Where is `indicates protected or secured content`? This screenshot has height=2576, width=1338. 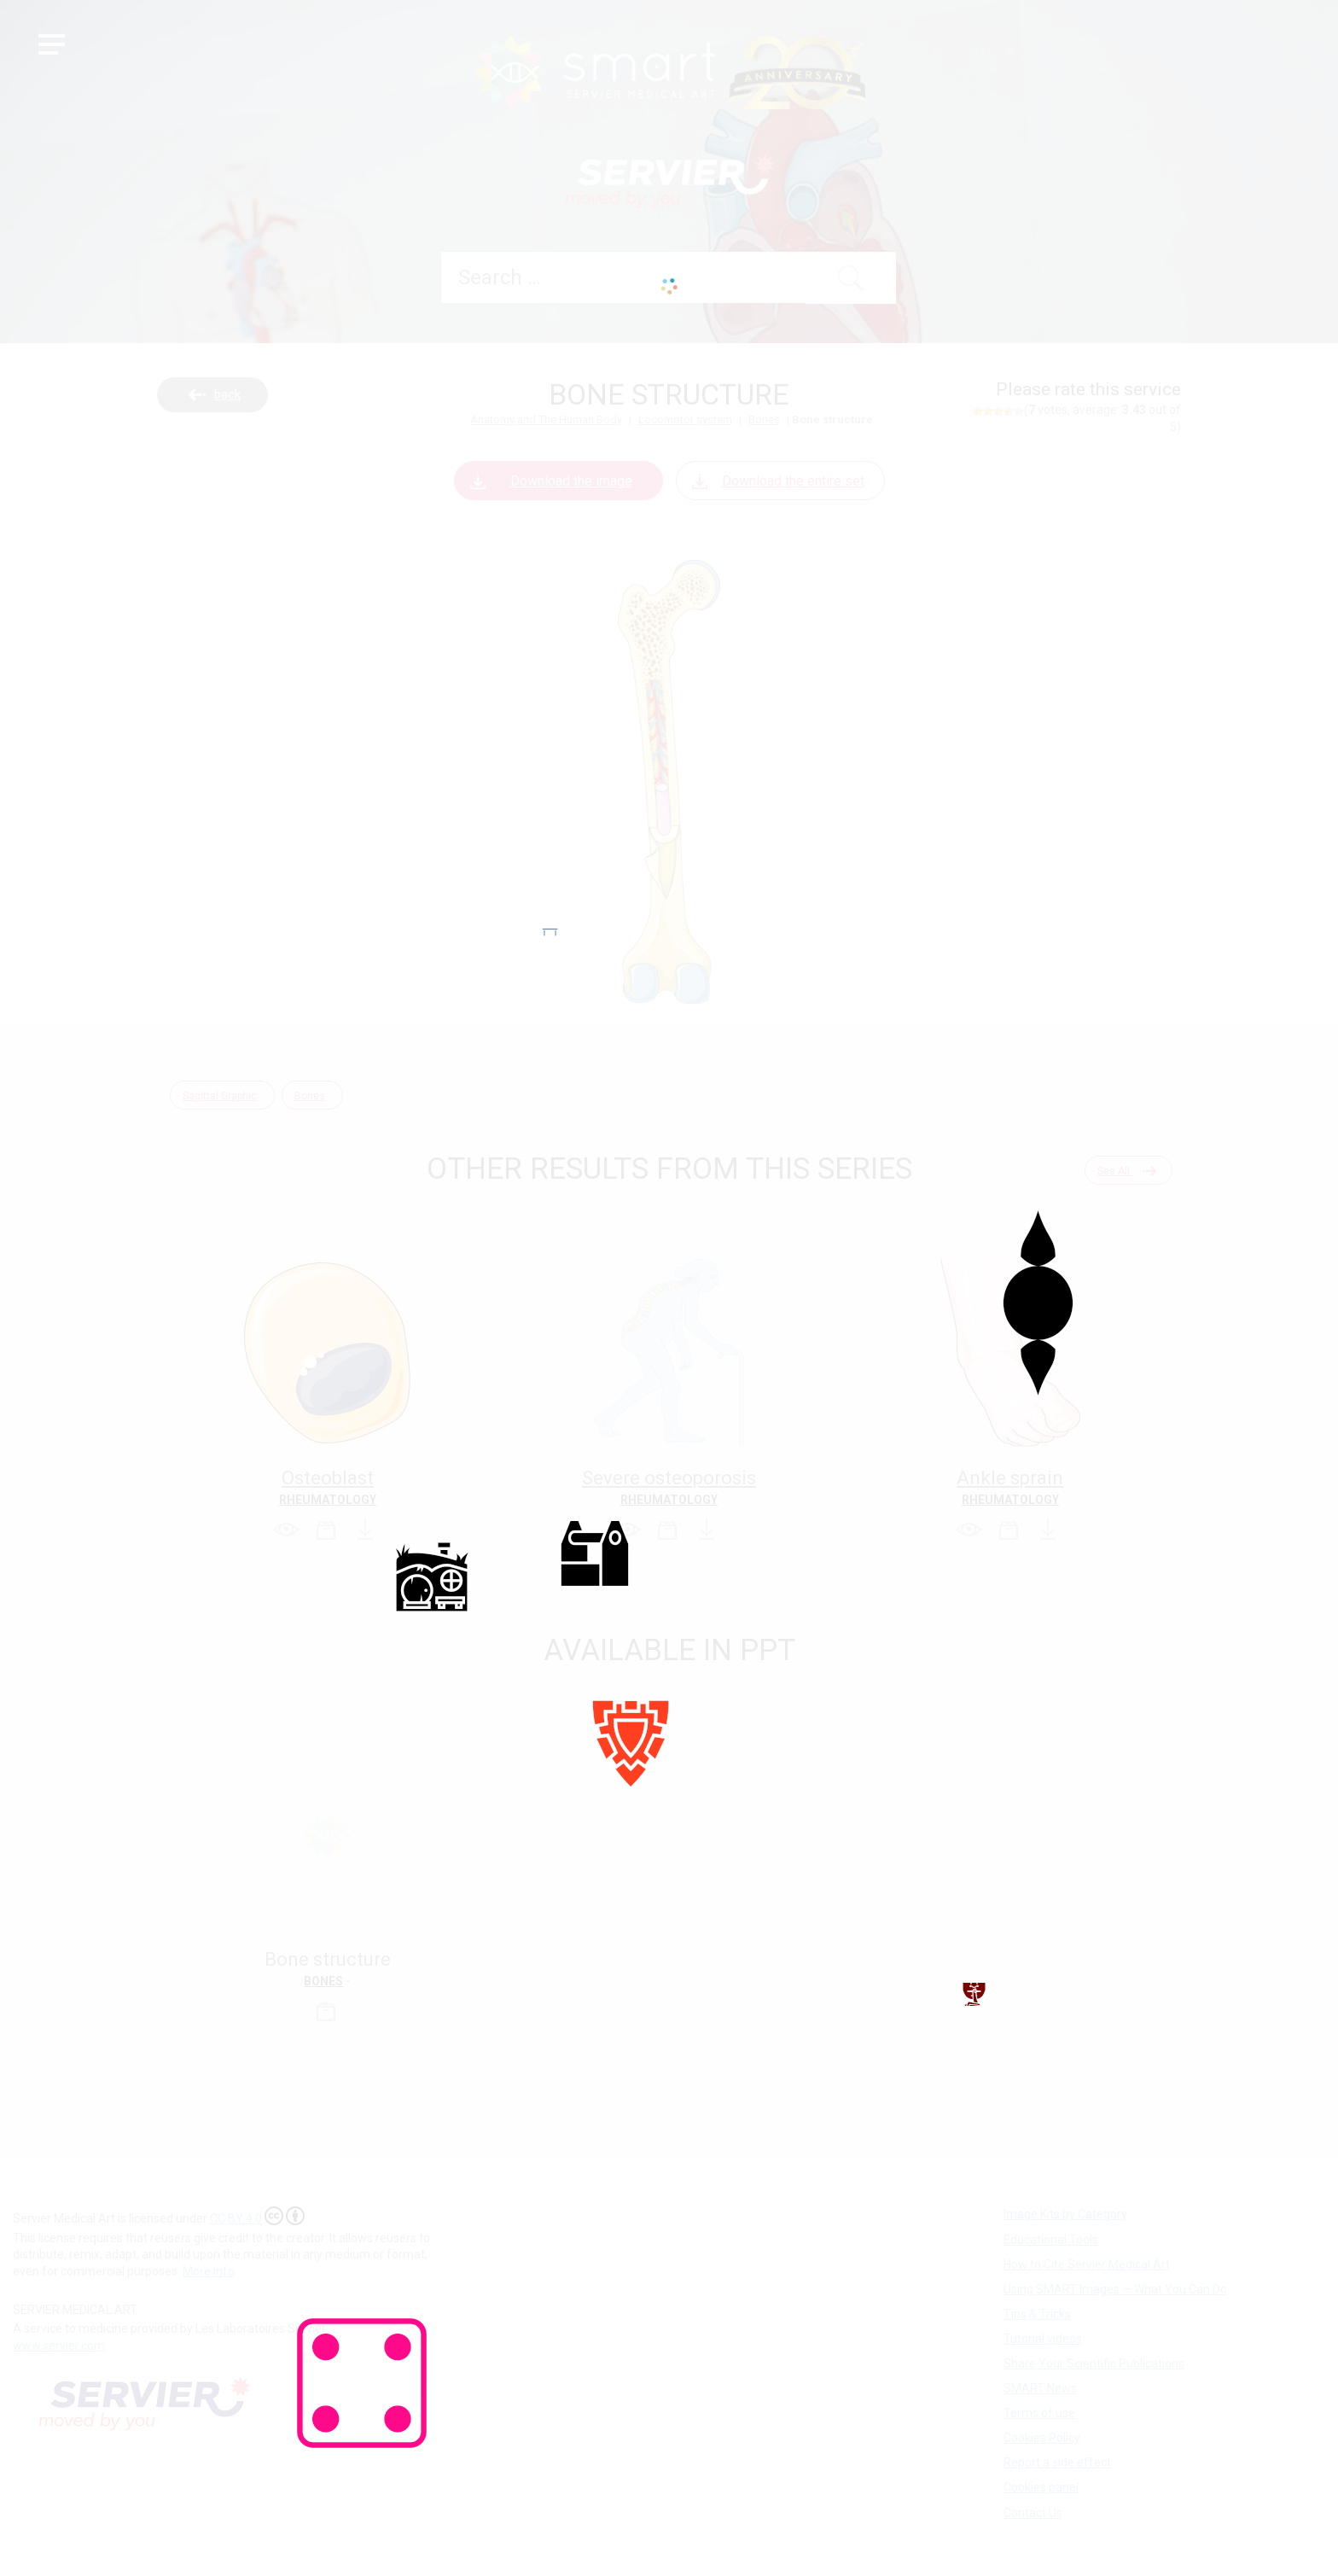 indicates protected or secured content is located at coordinates (631, 1743).